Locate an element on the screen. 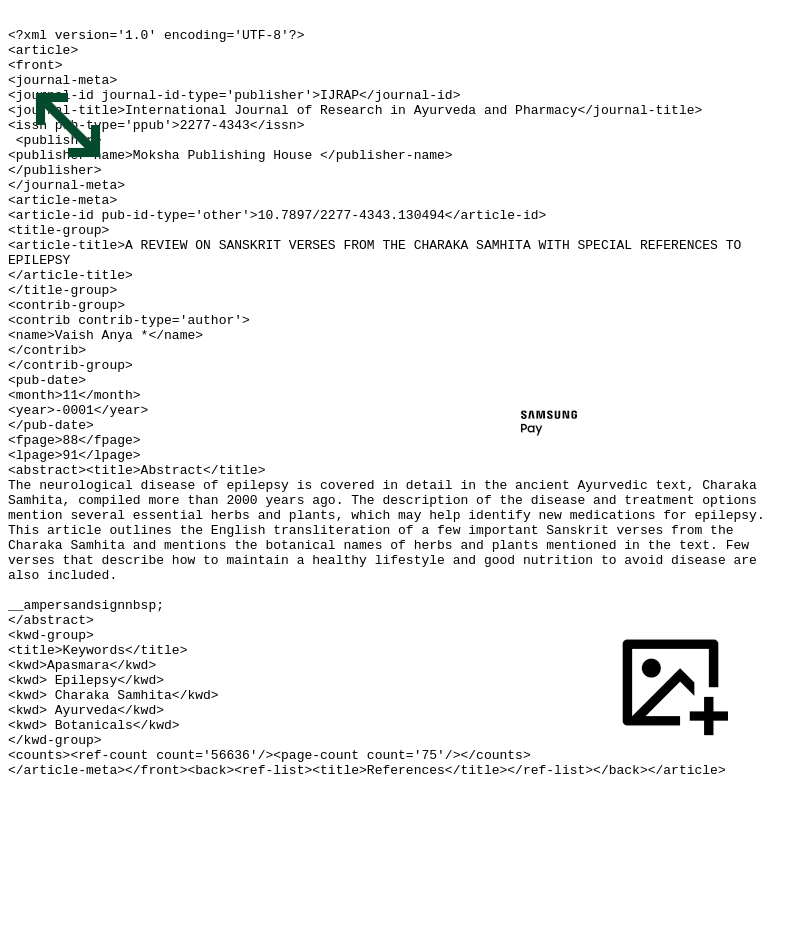  add a new image or photo is located at coordinates (670, 682).